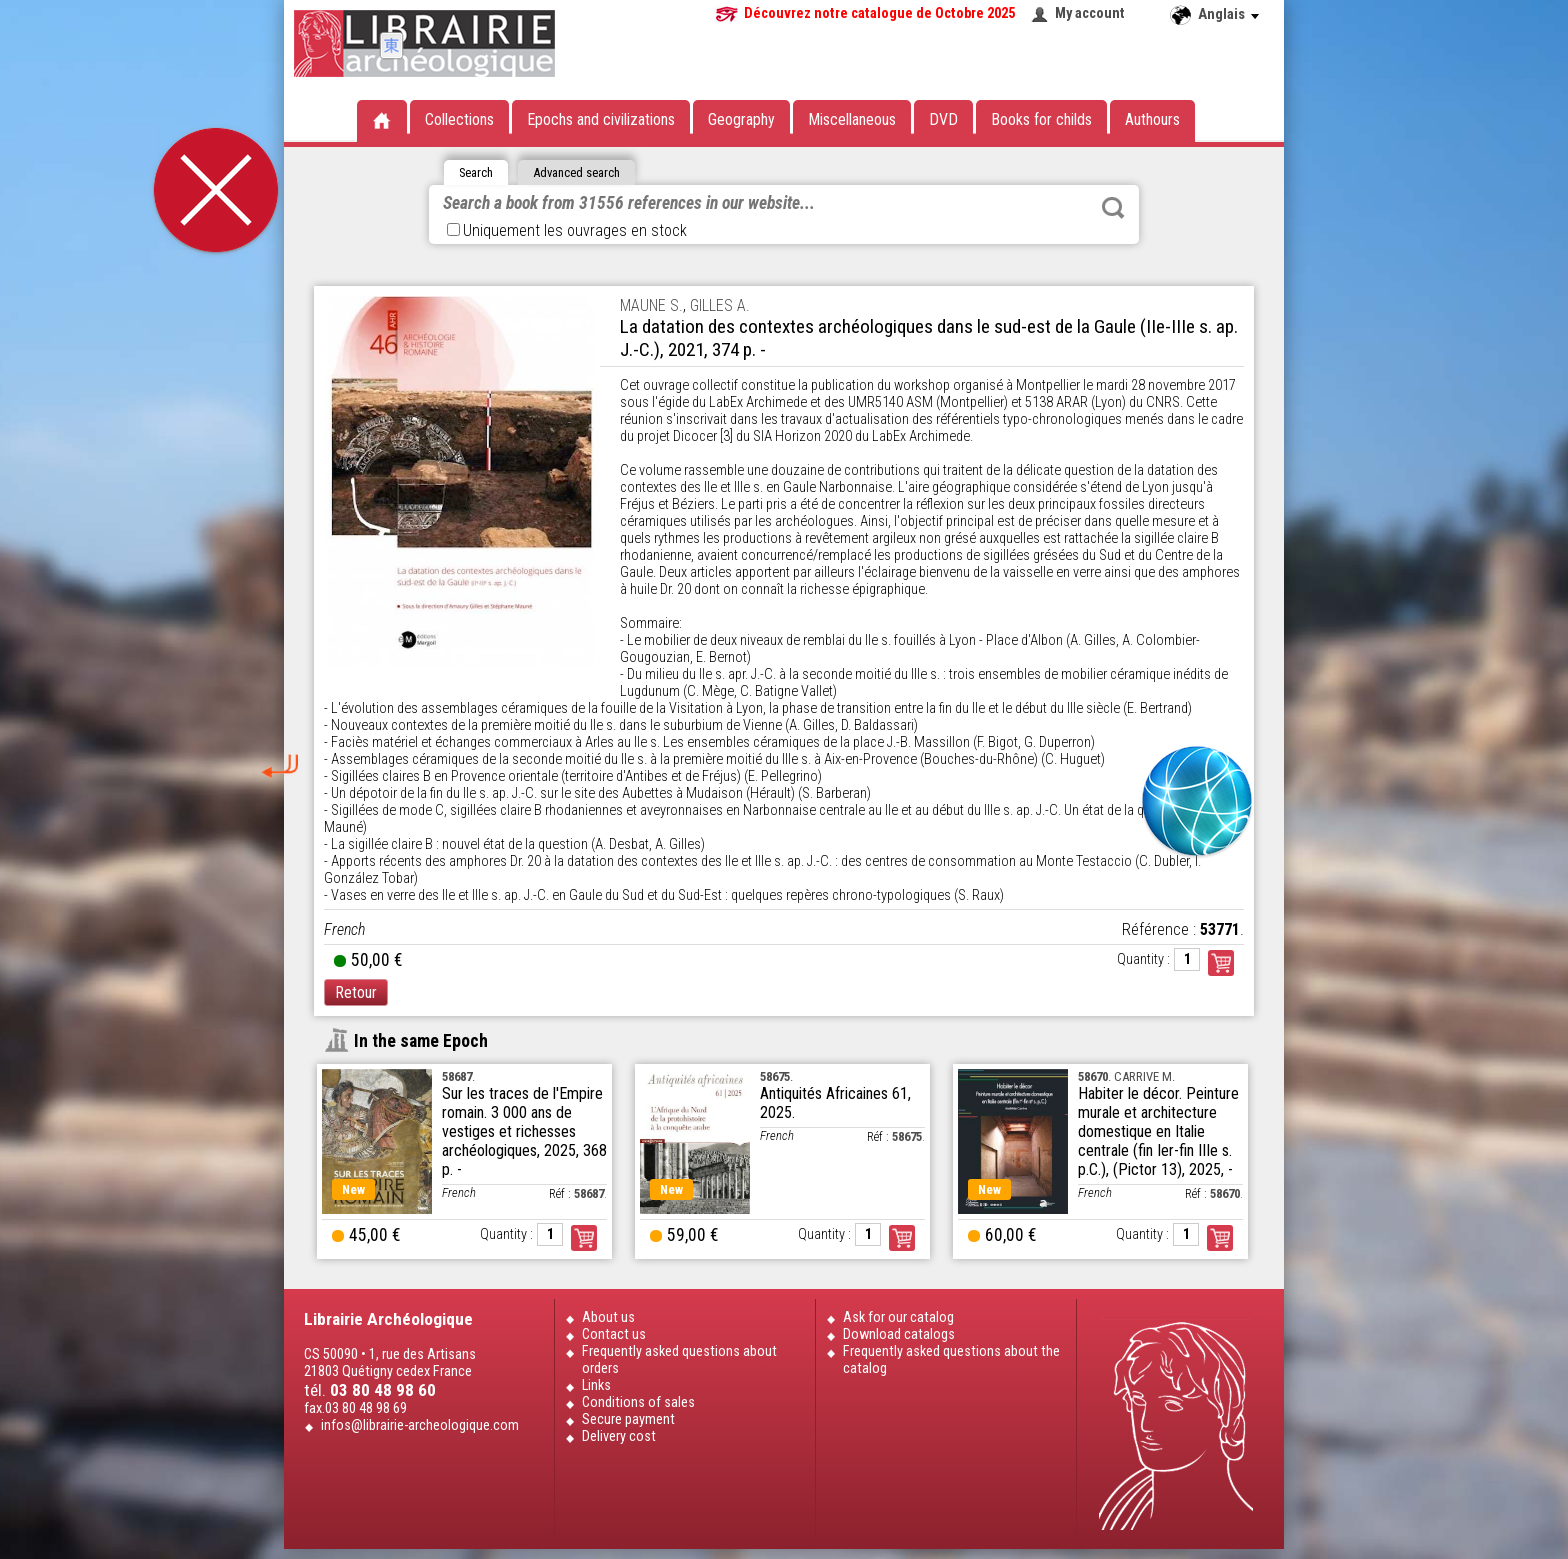 This screenshot has height=1559, width=1568. What do you see at coordinates (1197, 801) in the screenshot?
I see `access network settings` at bounding box center [1197, 801].